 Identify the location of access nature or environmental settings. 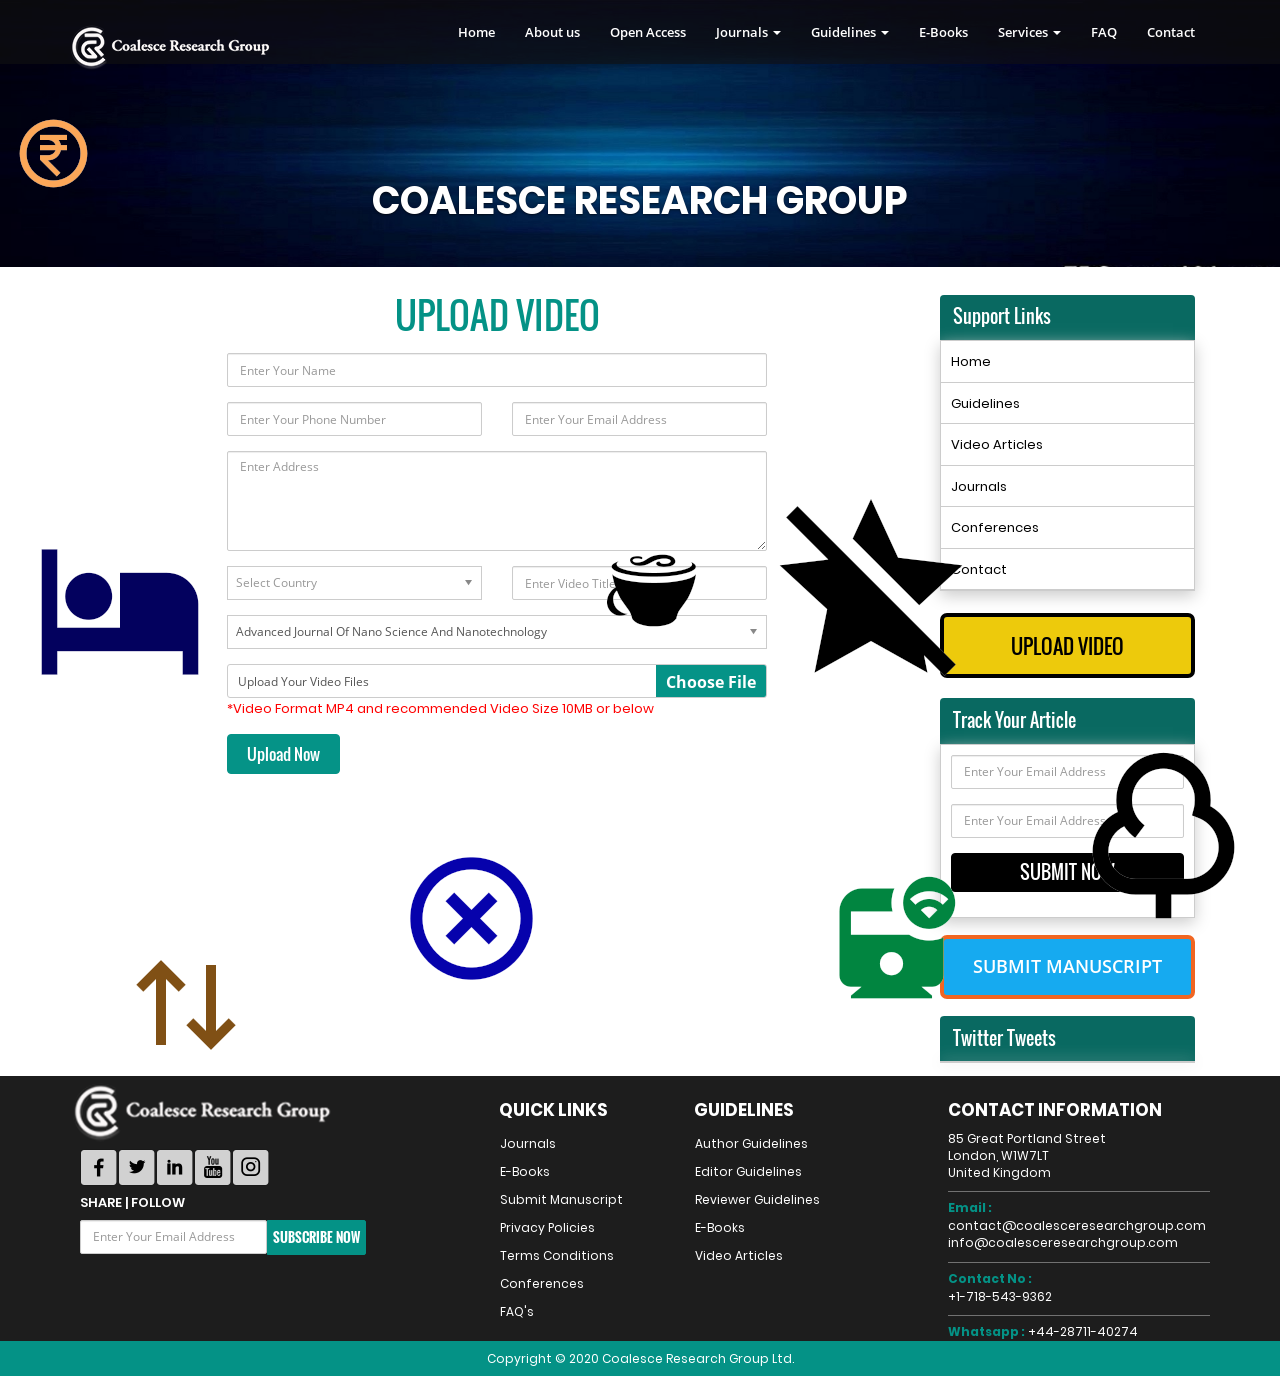
(1163, 839).